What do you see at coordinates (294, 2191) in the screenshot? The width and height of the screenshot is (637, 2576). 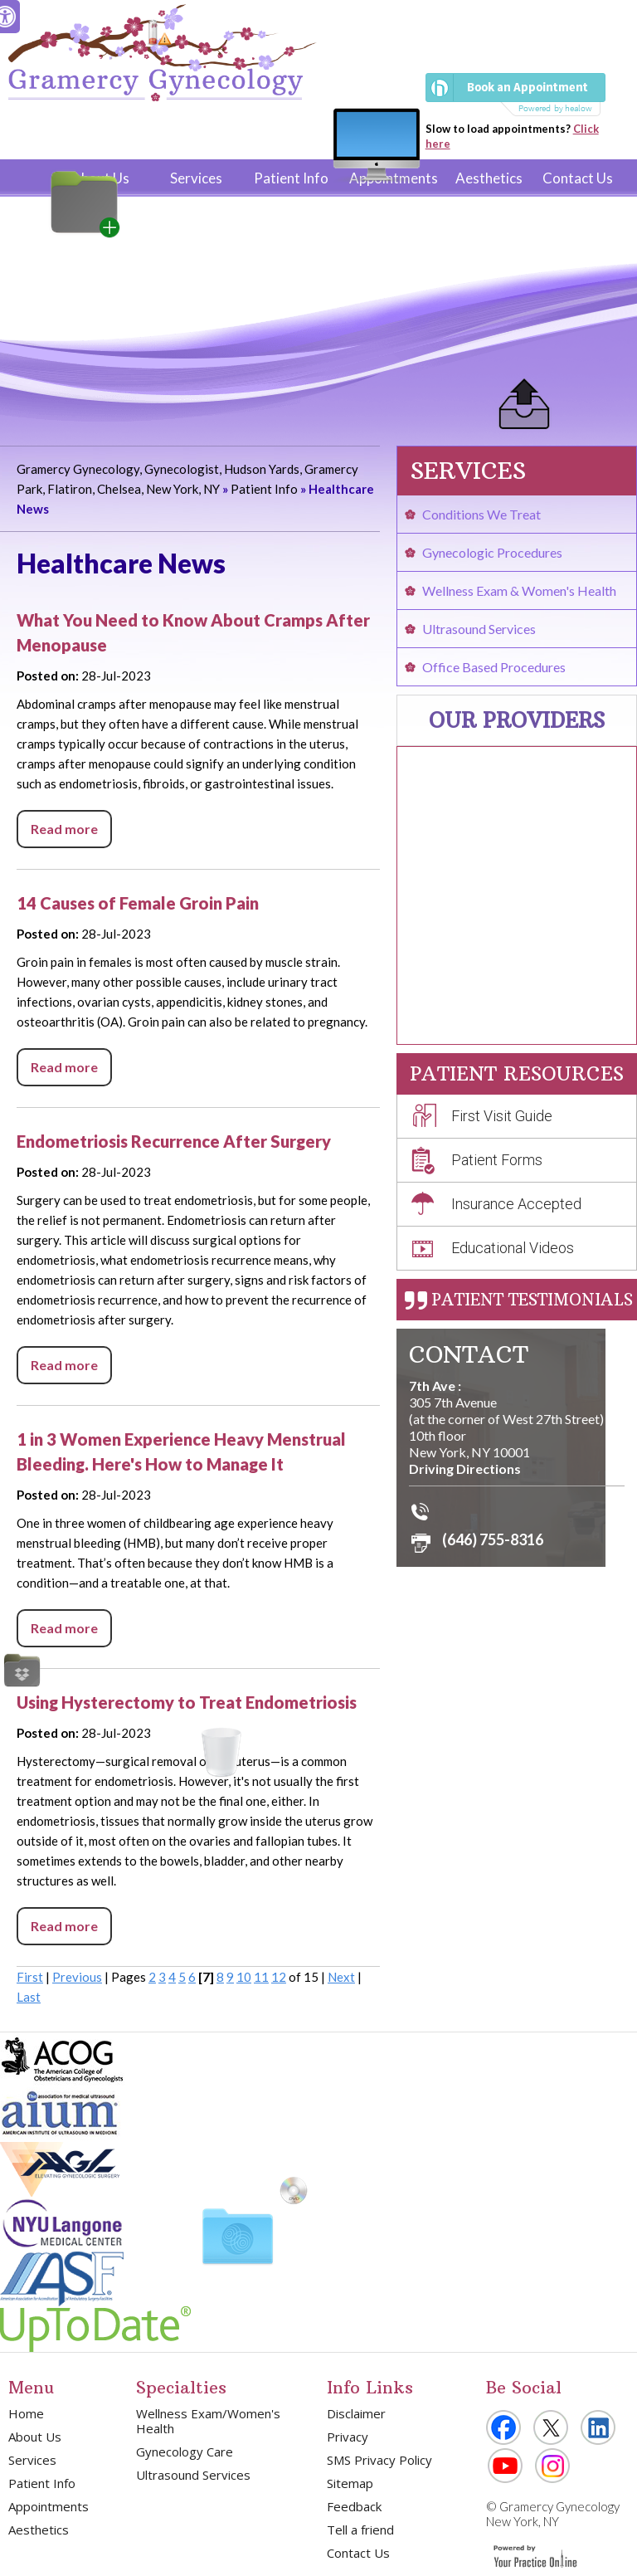 I see `DVD+R disc media type indicator` at bounding box center [294, 2191].